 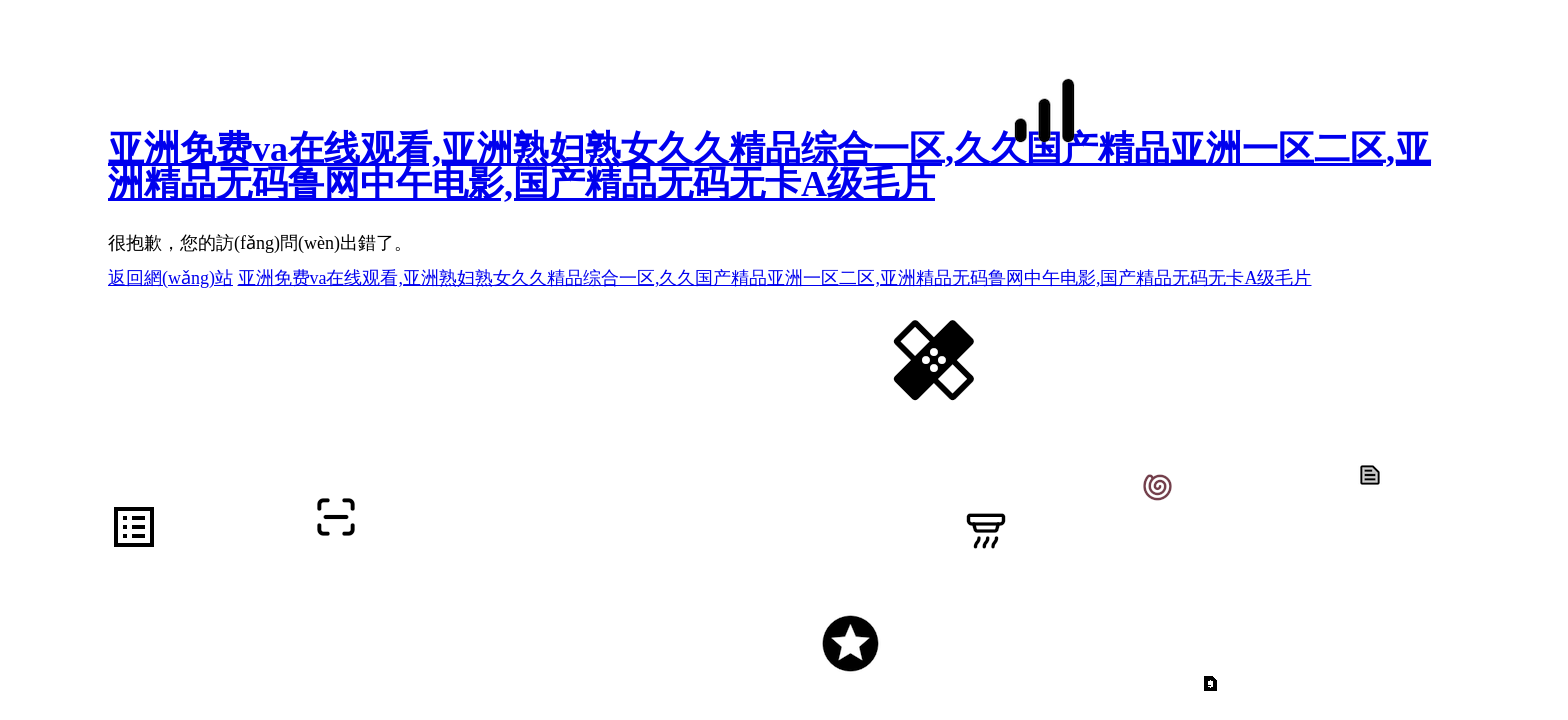 I want to click on smoke detector alert or notification, so click(x=986, y=531).